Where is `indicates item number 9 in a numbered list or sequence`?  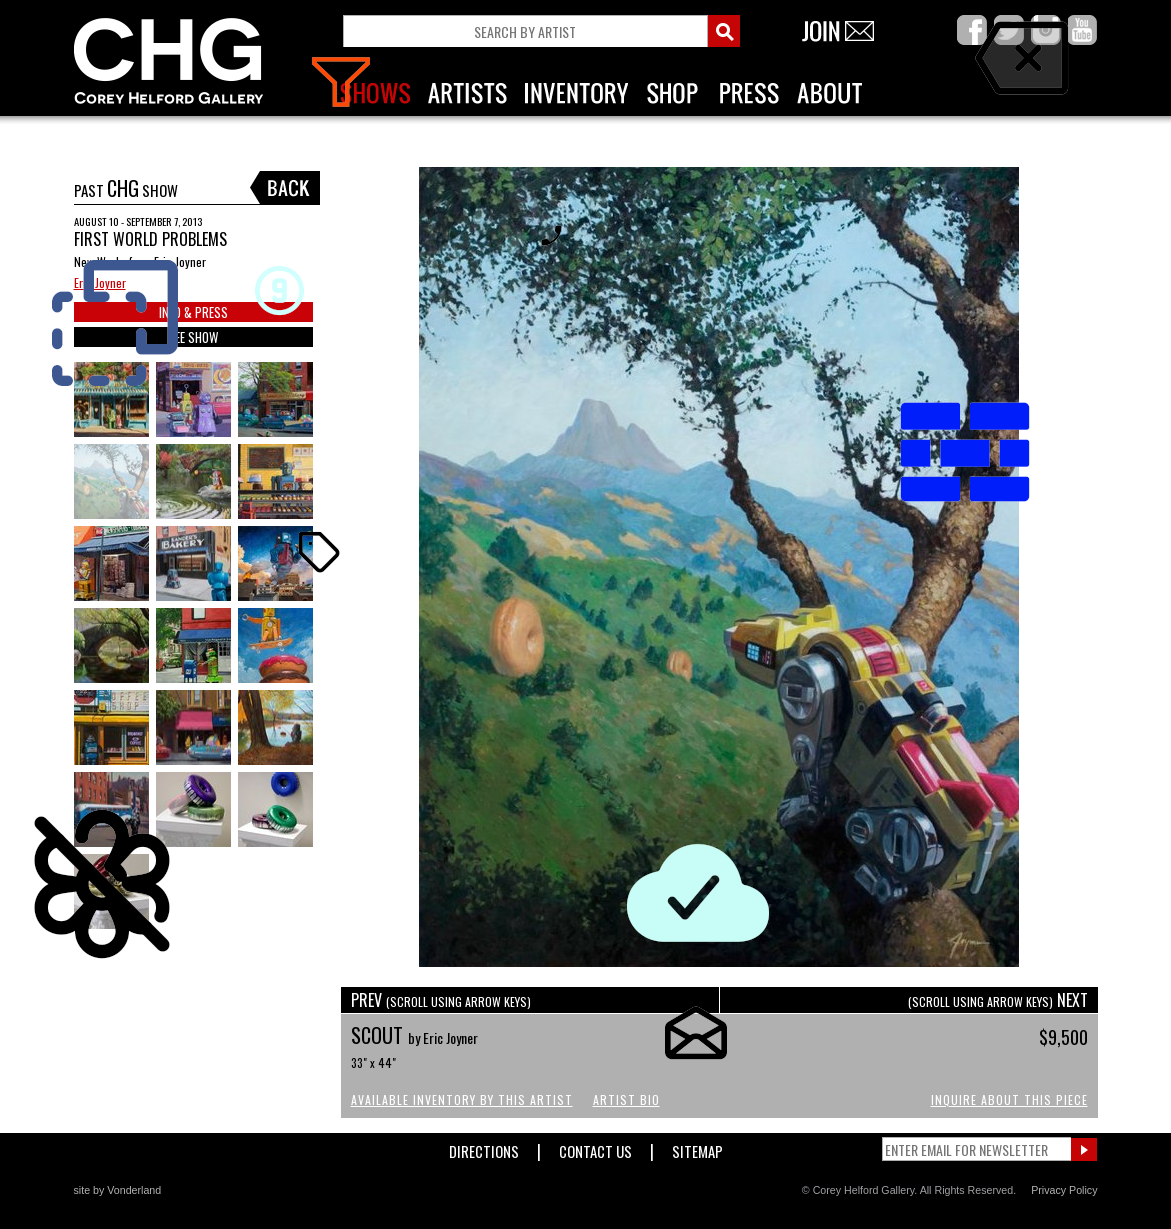
indicates item number 9 in a numbered list or sequence is located at coordinates (279, 290).